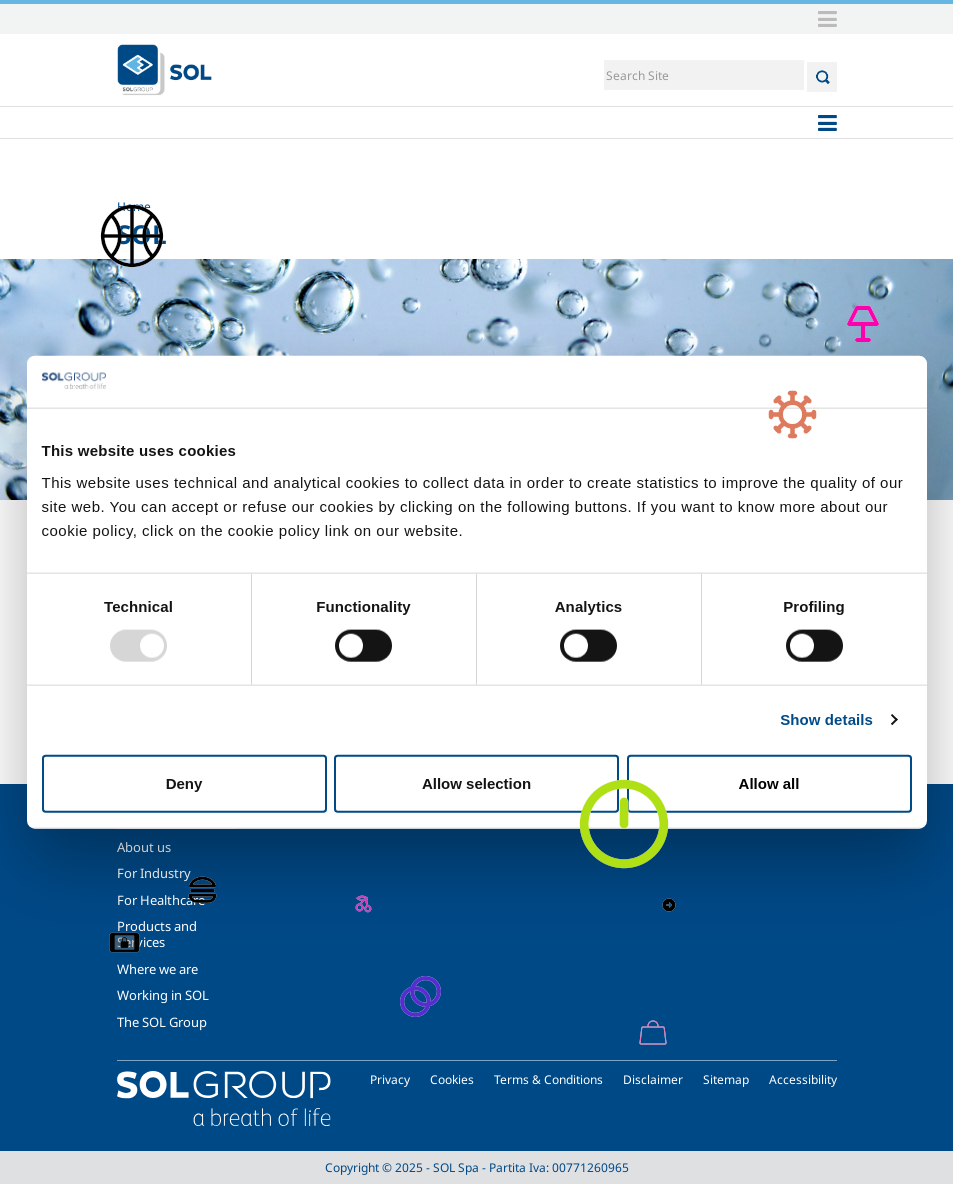  Describe the element at coordinates (863, 324) in the screenshot. I see `toggle lamp or lighting on/off` at that location.